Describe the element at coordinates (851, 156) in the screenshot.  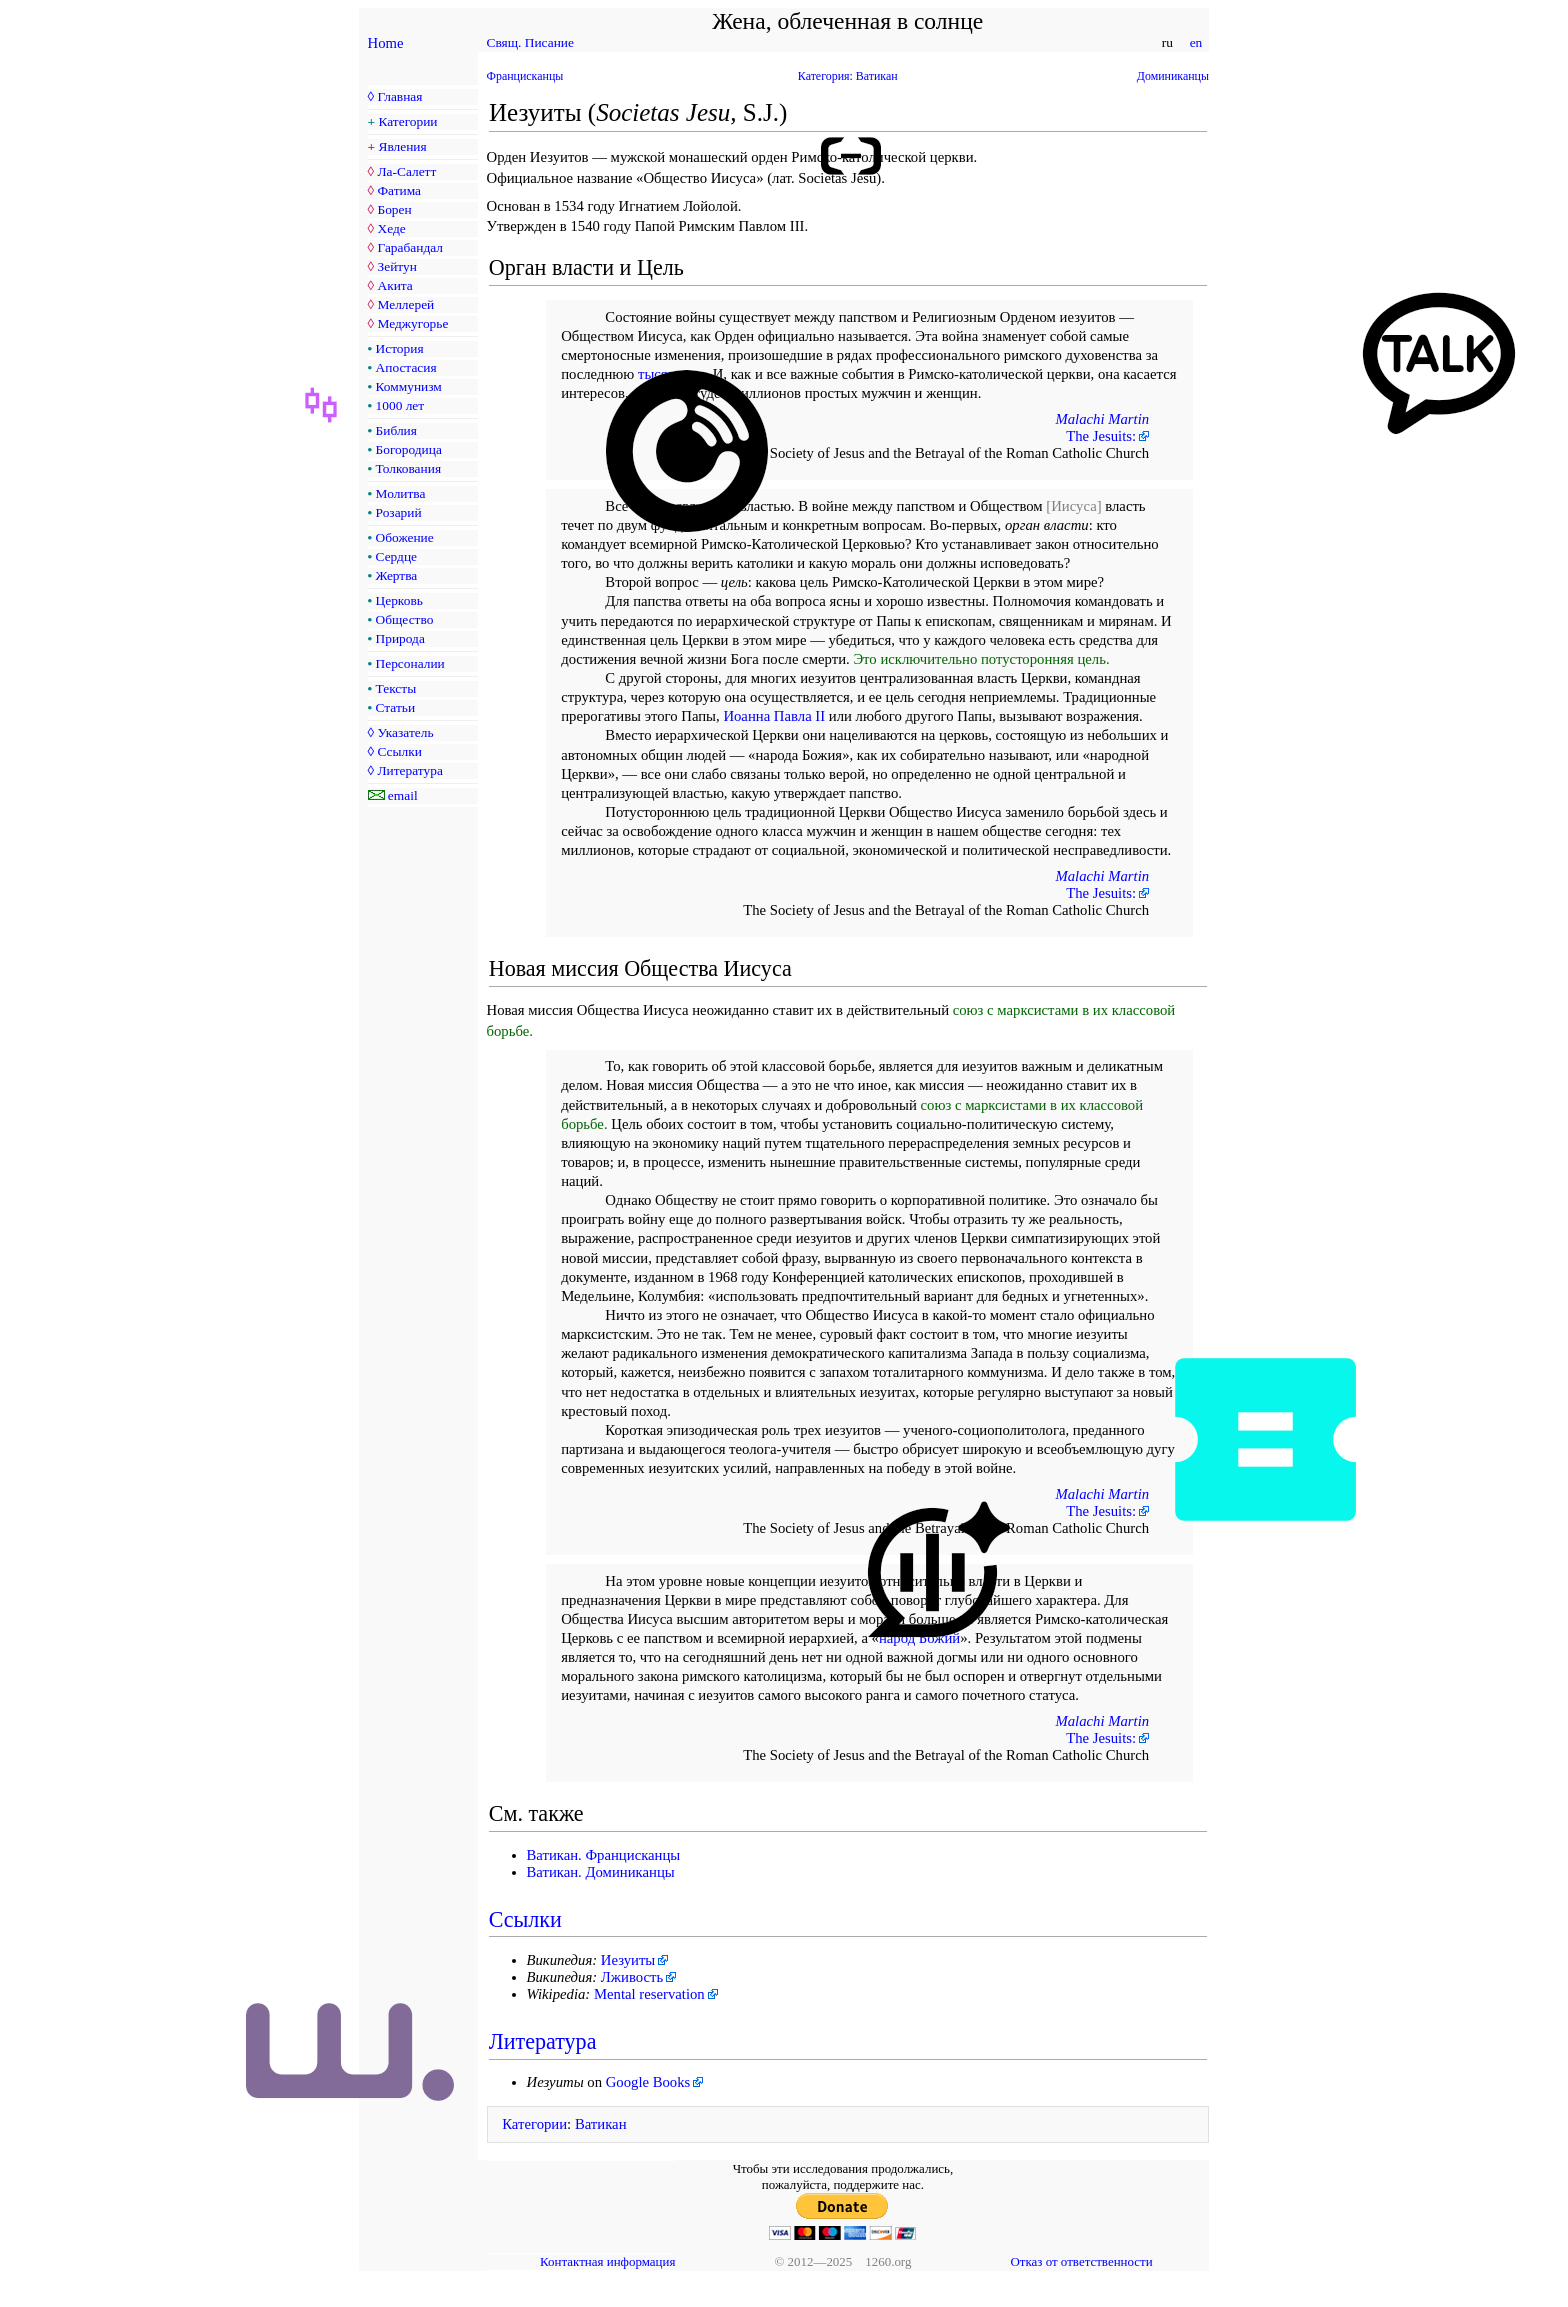
I see `Alibaba Cloud service or product` at that location.